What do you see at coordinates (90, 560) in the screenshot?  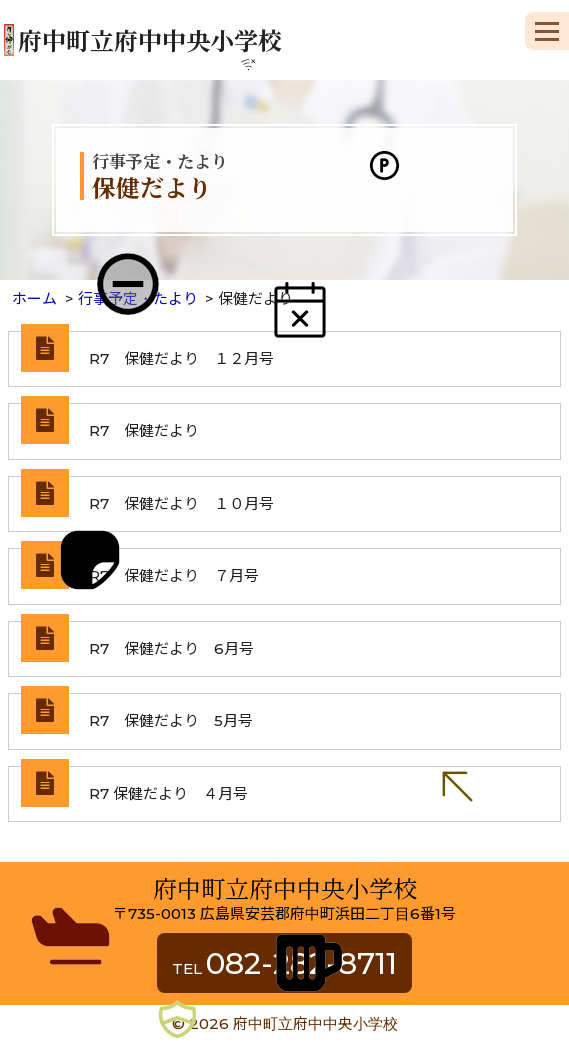 I see `add a sticker to your message` at bounding box center [90, 560].